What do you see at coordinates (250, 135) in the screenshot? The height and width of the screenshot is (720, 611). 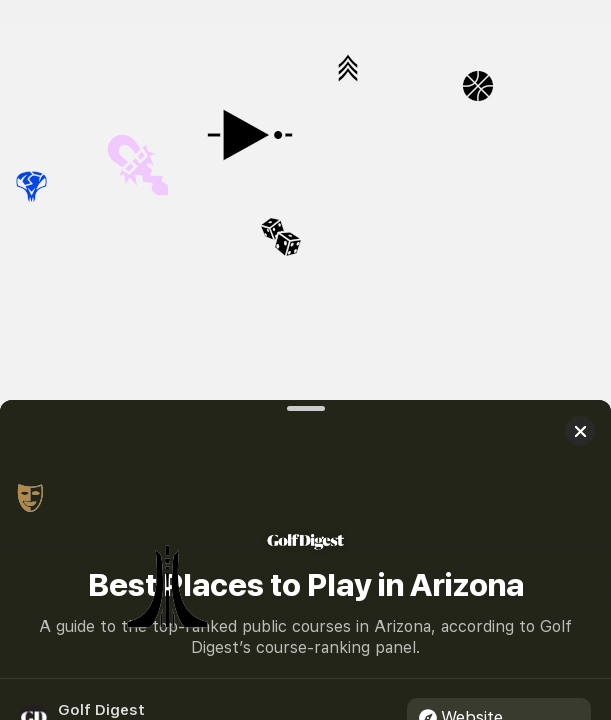 I see `represents a NOT logic gate in circuit design` at bounding box center [250, 135].